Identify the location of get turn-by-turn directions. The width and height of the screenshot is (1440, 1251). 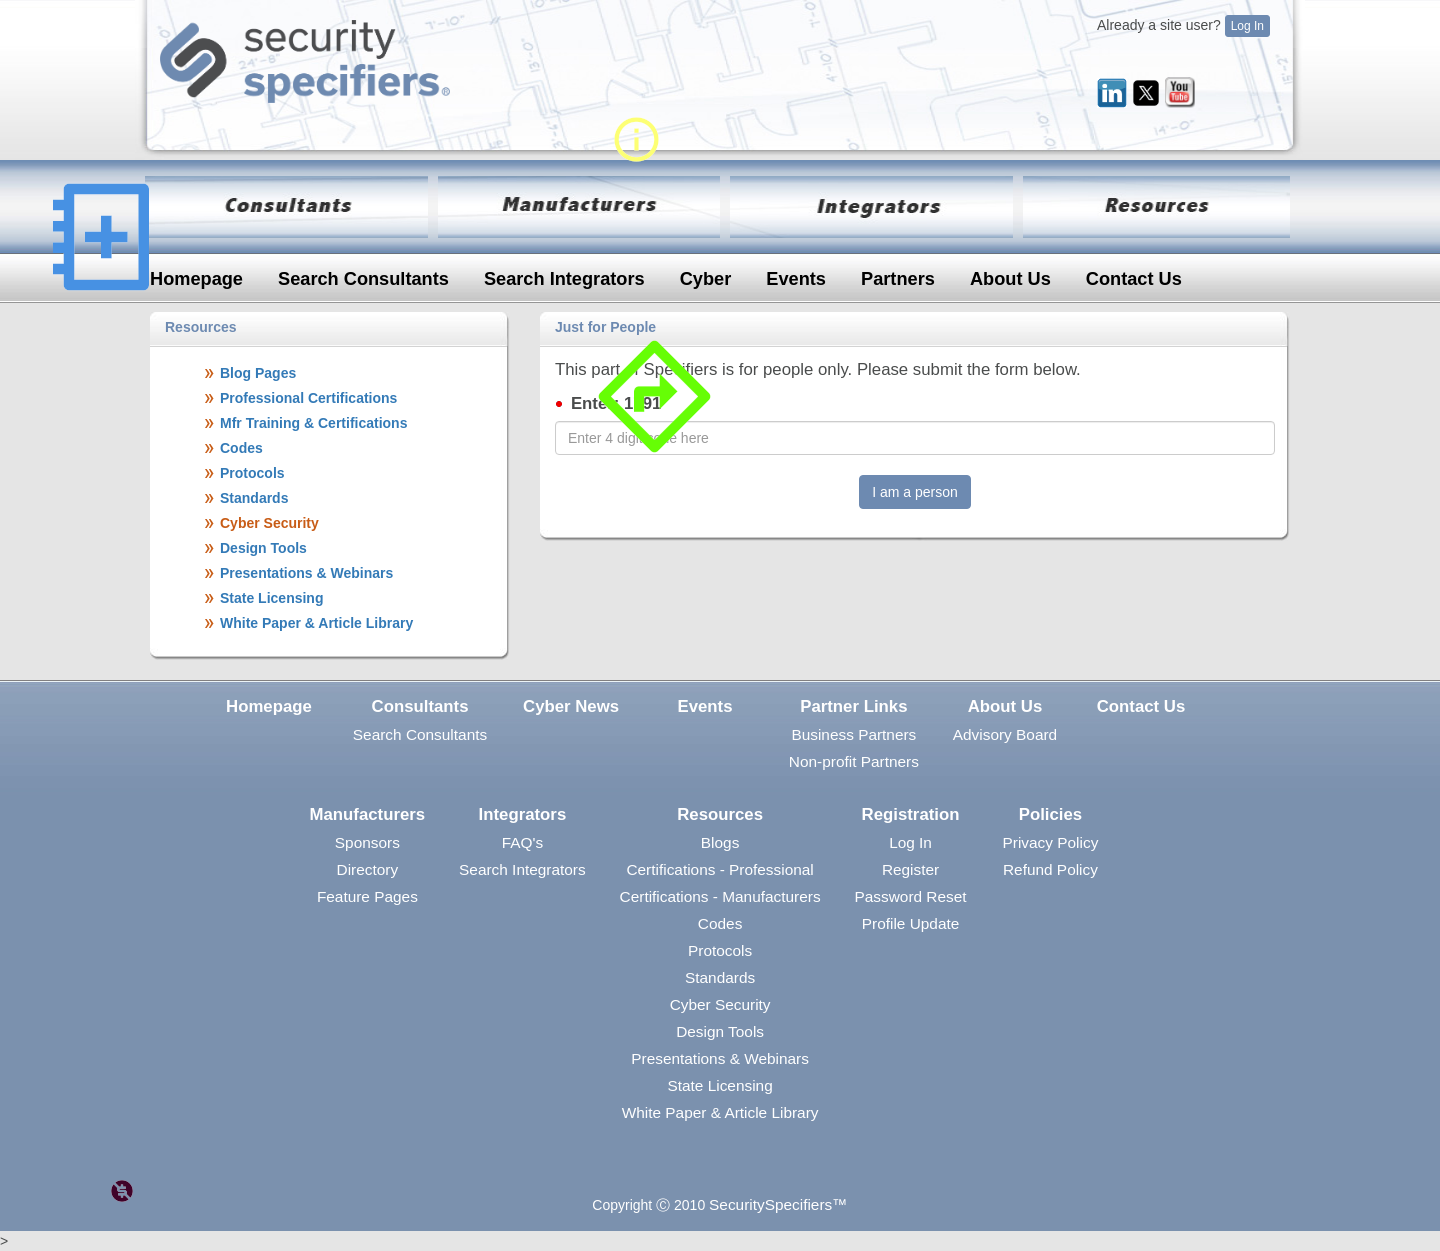
(654, 396).